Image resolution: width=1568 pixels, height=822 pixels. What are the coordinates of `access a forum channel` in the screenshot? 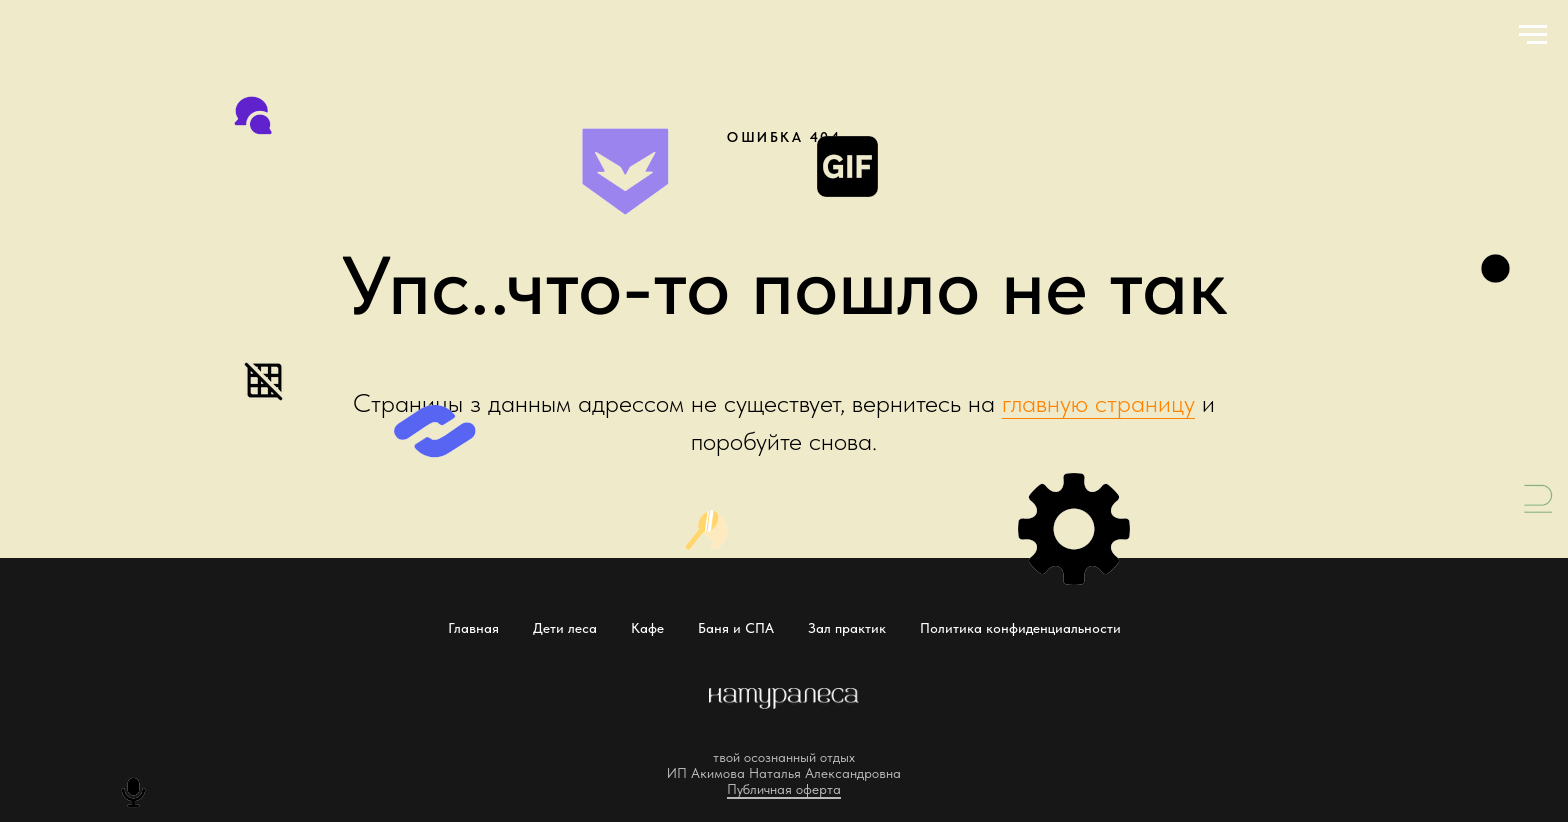 It's located at (253, 114).